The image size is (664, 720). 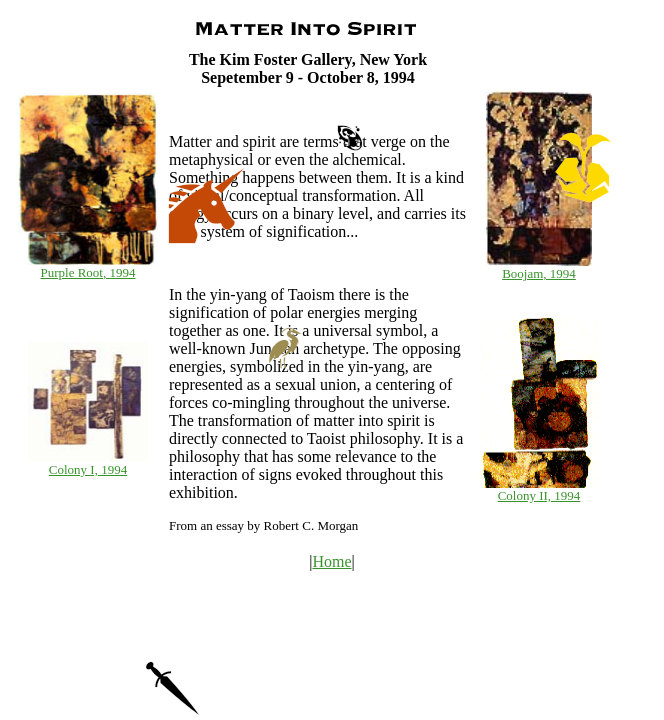 I want to click on heron bird icon for wildlife or nature category, so click(x=285, y=347).